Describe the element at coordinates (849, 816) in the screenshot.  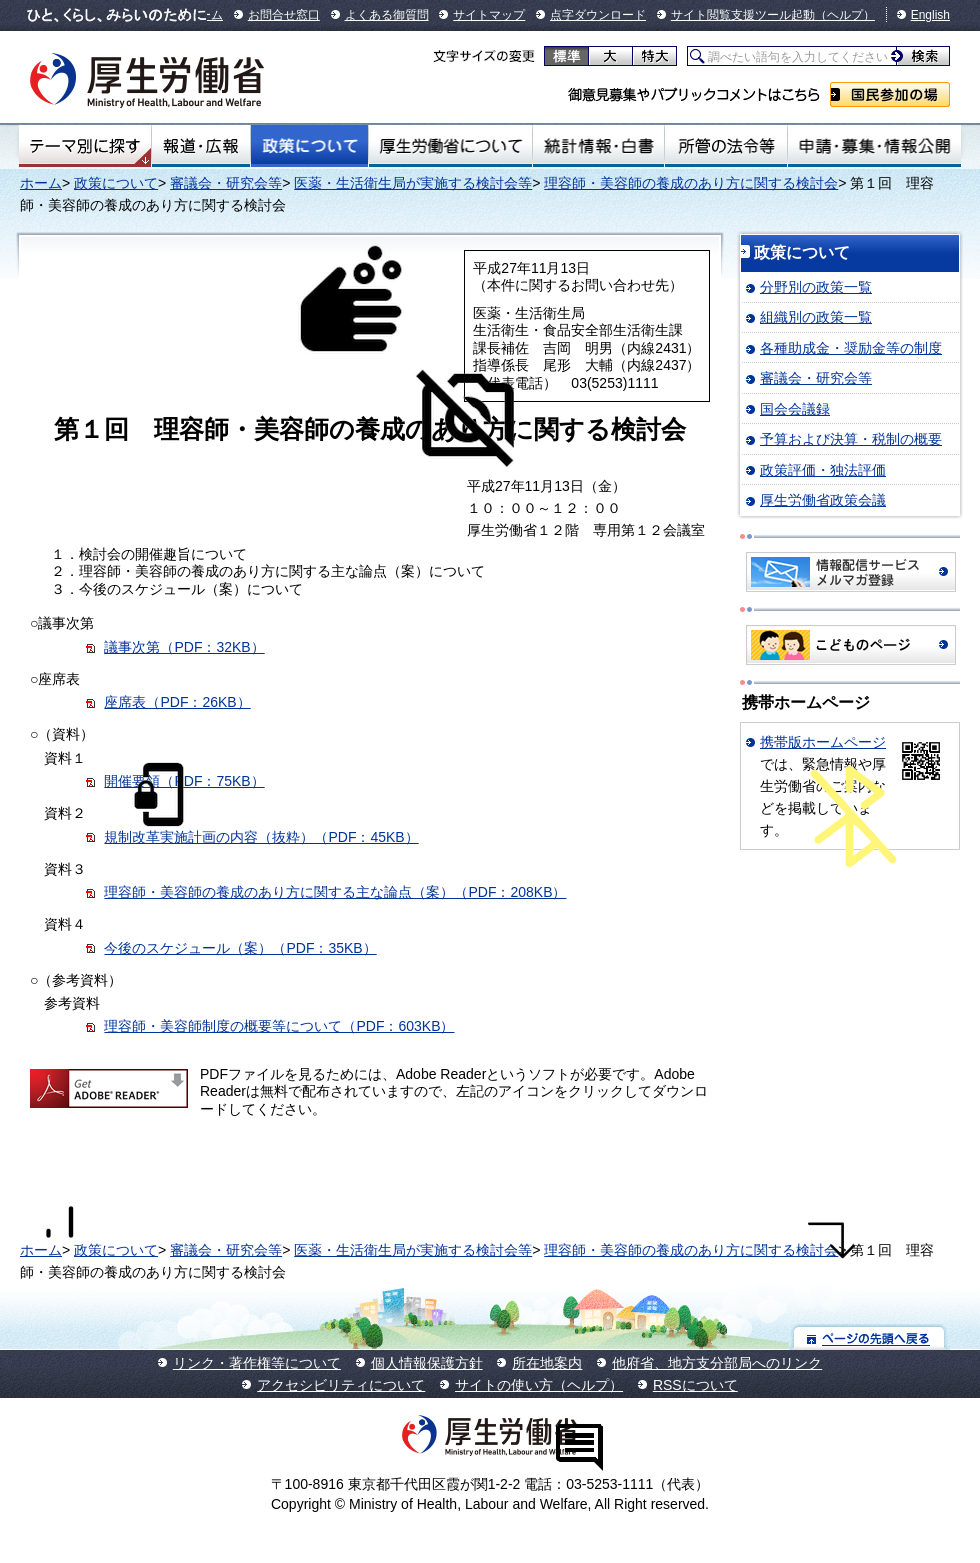
I see `bluetooth is disabled or turned off` at that location.